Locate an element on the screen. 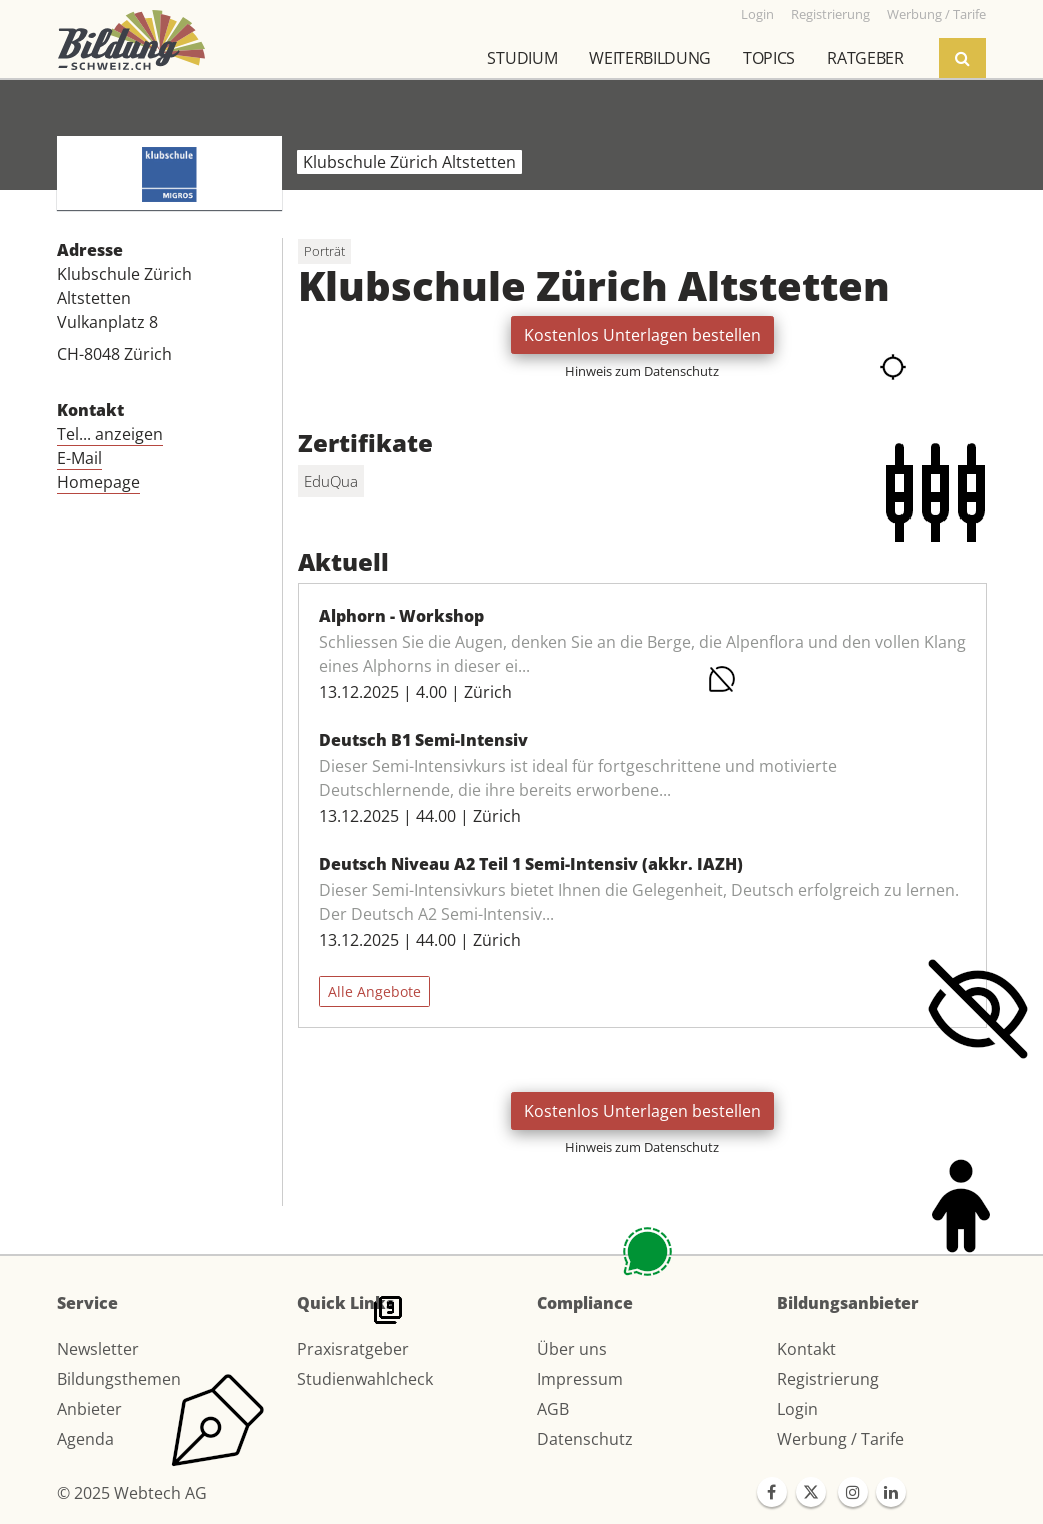  hide password or sensitive content is located at coordinates (978, 1009).